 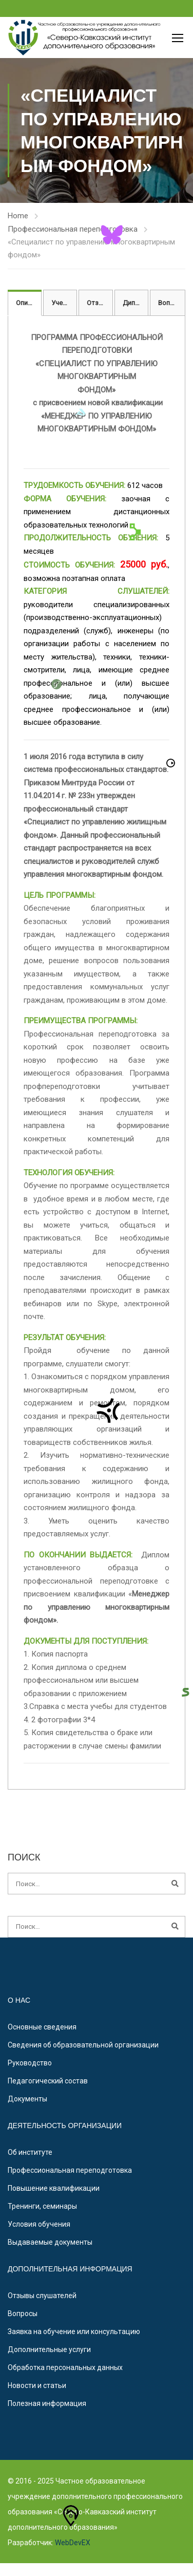 What do you see at coordinates (170, 763) in the screenshot?
I see `steinberg brand logo` at bounding box center [170, 763].